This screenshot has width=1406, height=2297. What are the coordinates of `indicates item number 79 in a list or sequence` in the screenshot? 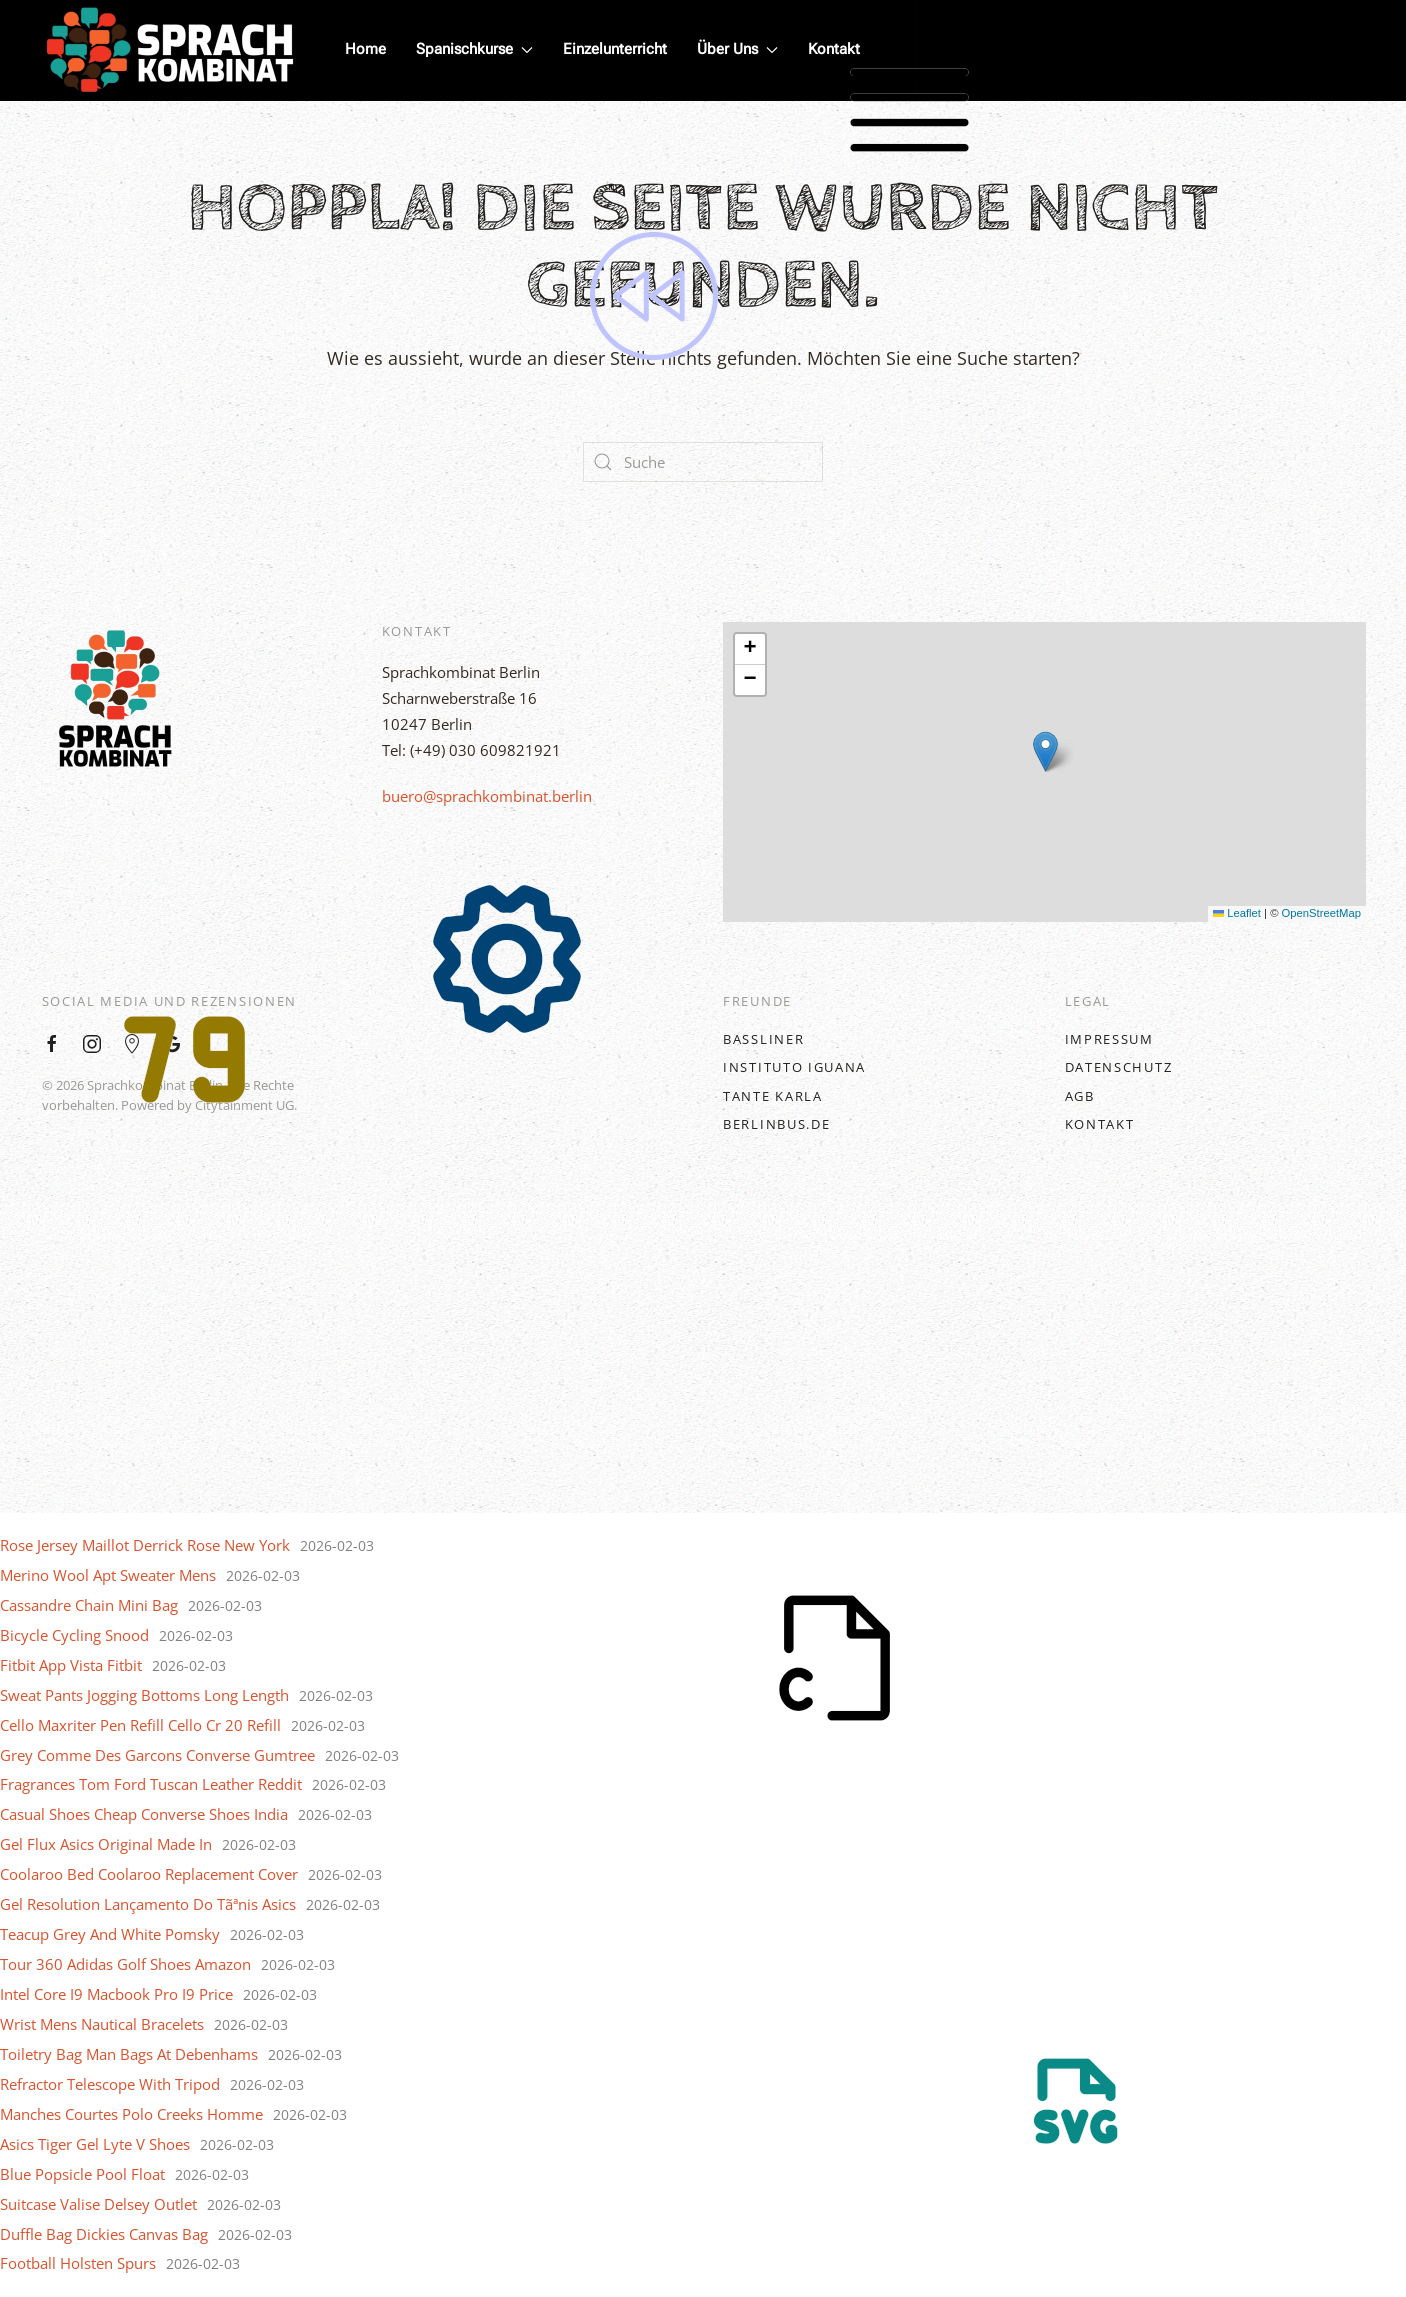 It's located at (184, 1059).